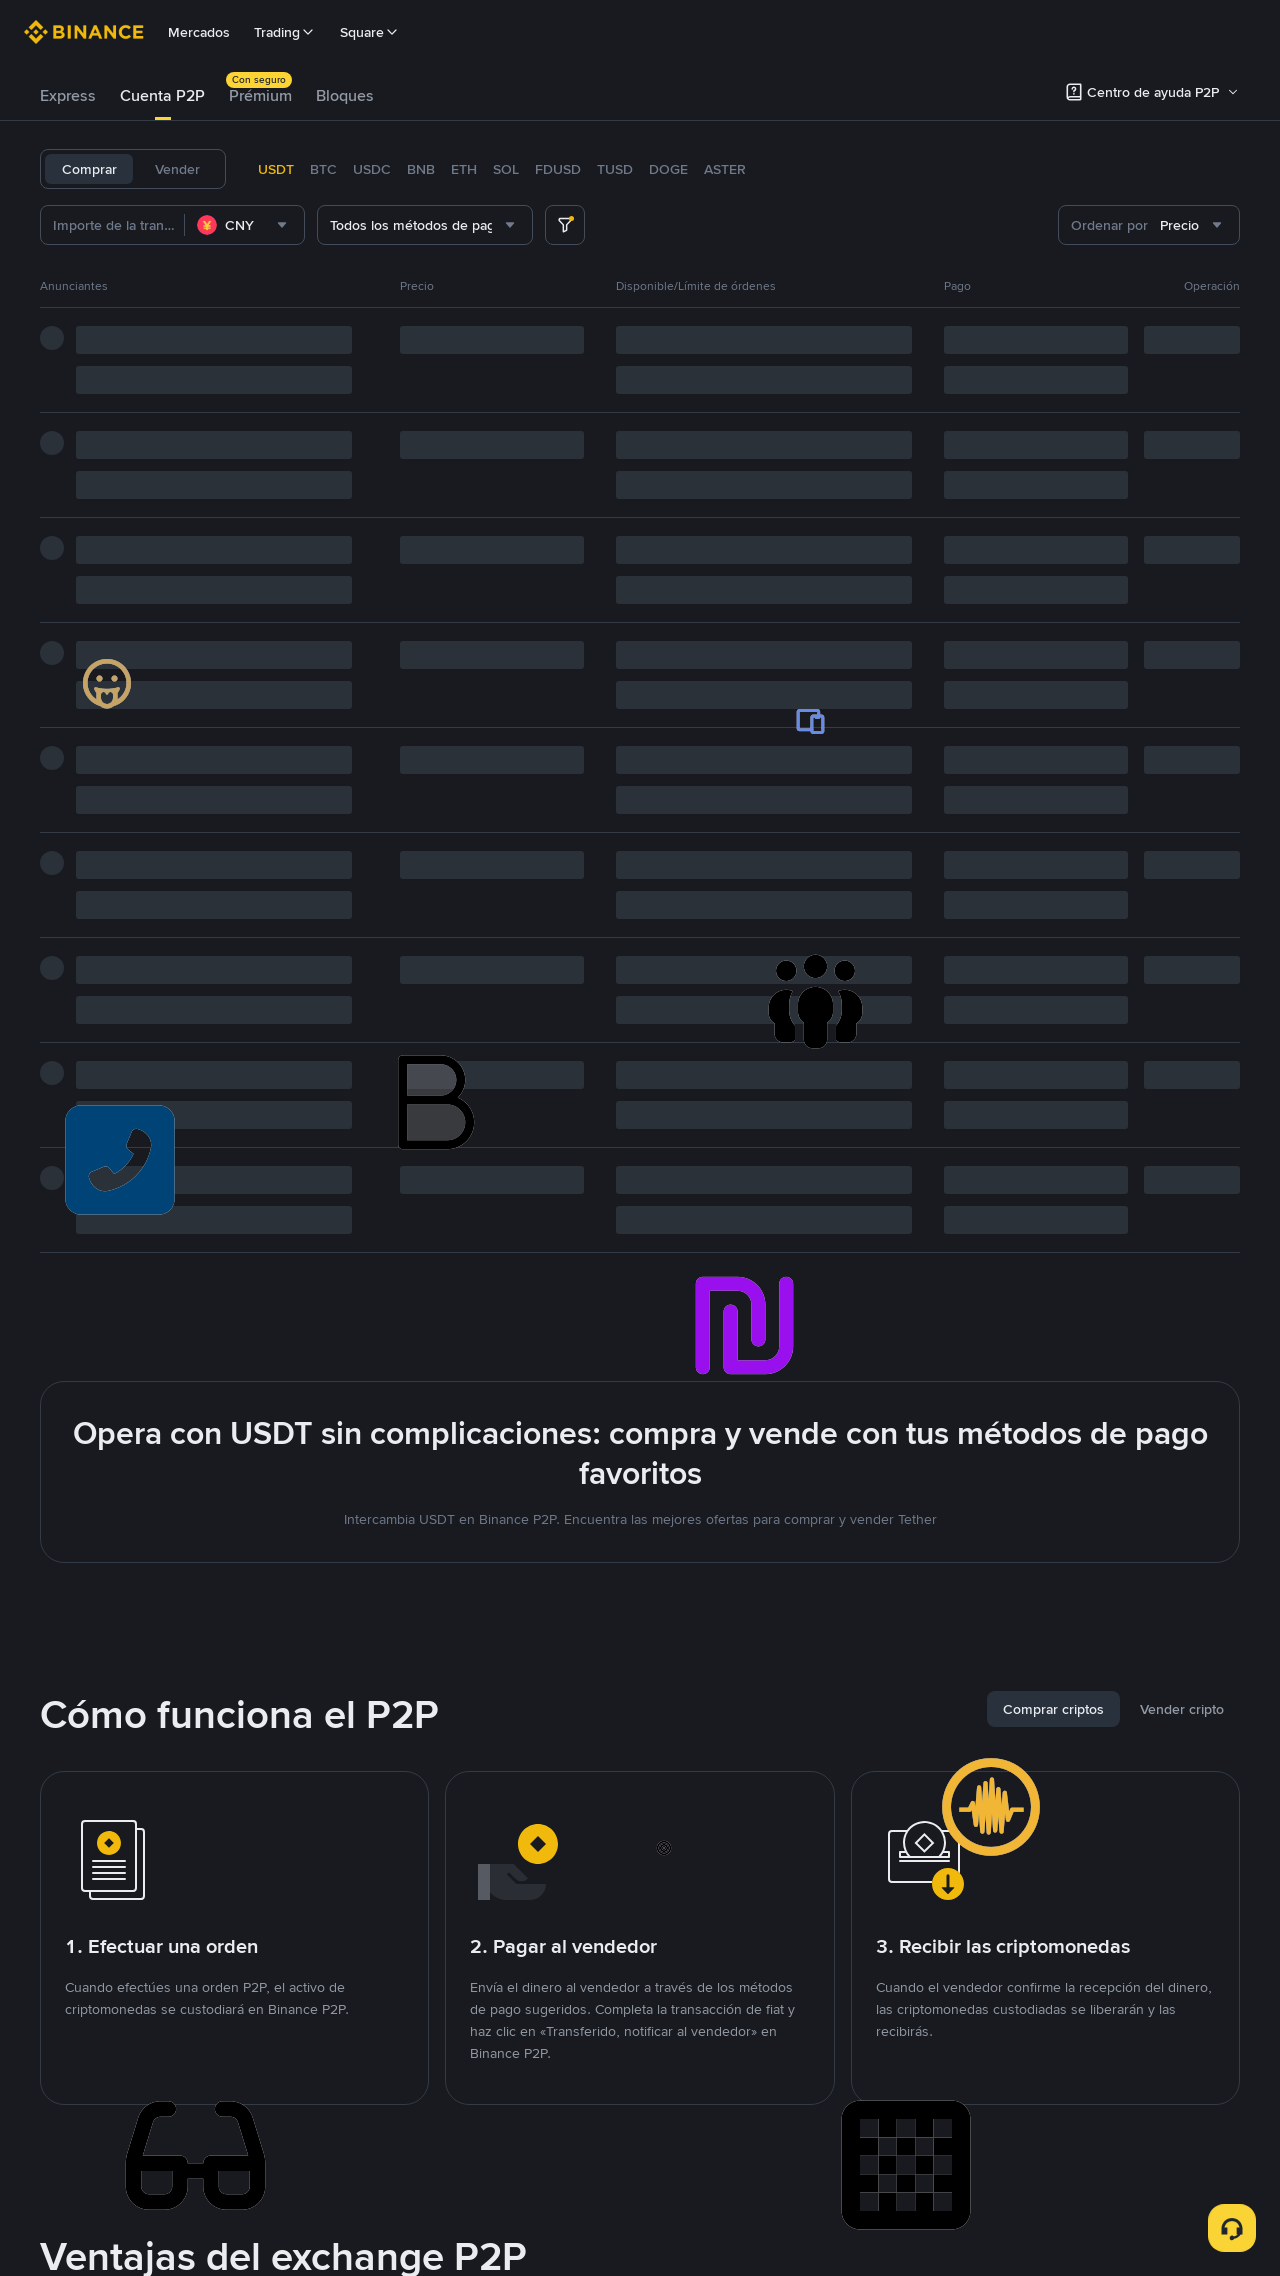 Image resolution: width=1280 pixels, height=2276 pixels. I want to click on creative commons sampling license indicator, so click(991, 1807).